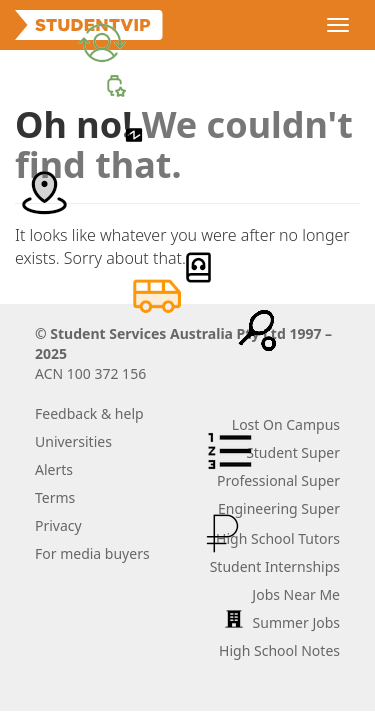 The height and width of the screenshot is (720, 375). I want to click on view location area or region on map, so click(44, 193).